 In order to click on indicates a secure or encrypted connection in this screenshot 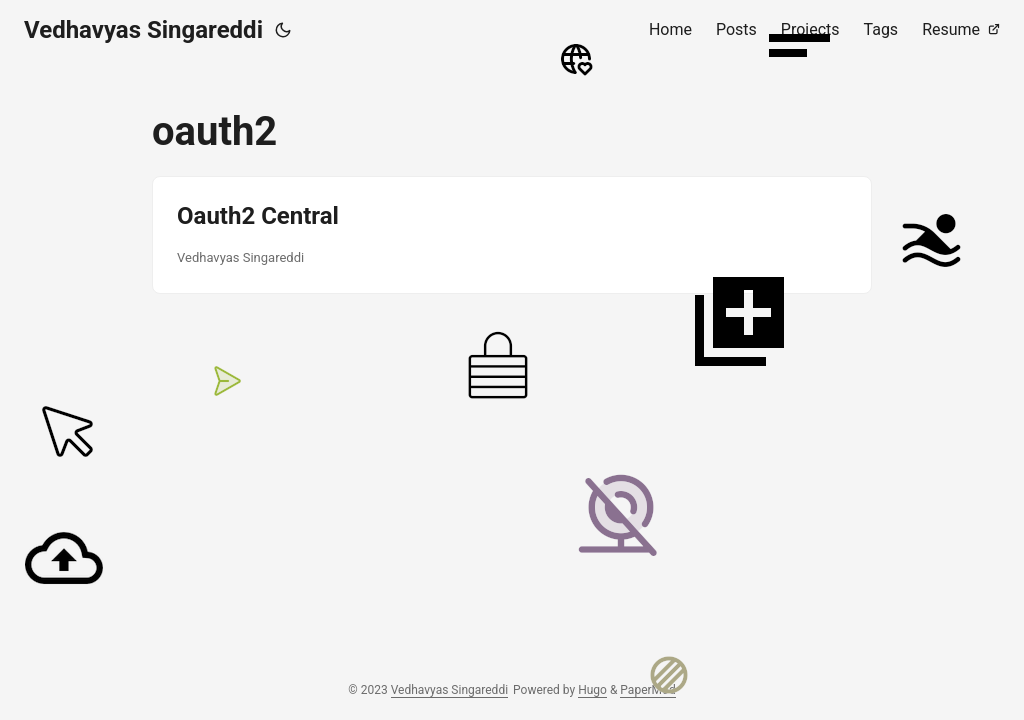, I will do `click(498, 369)`.